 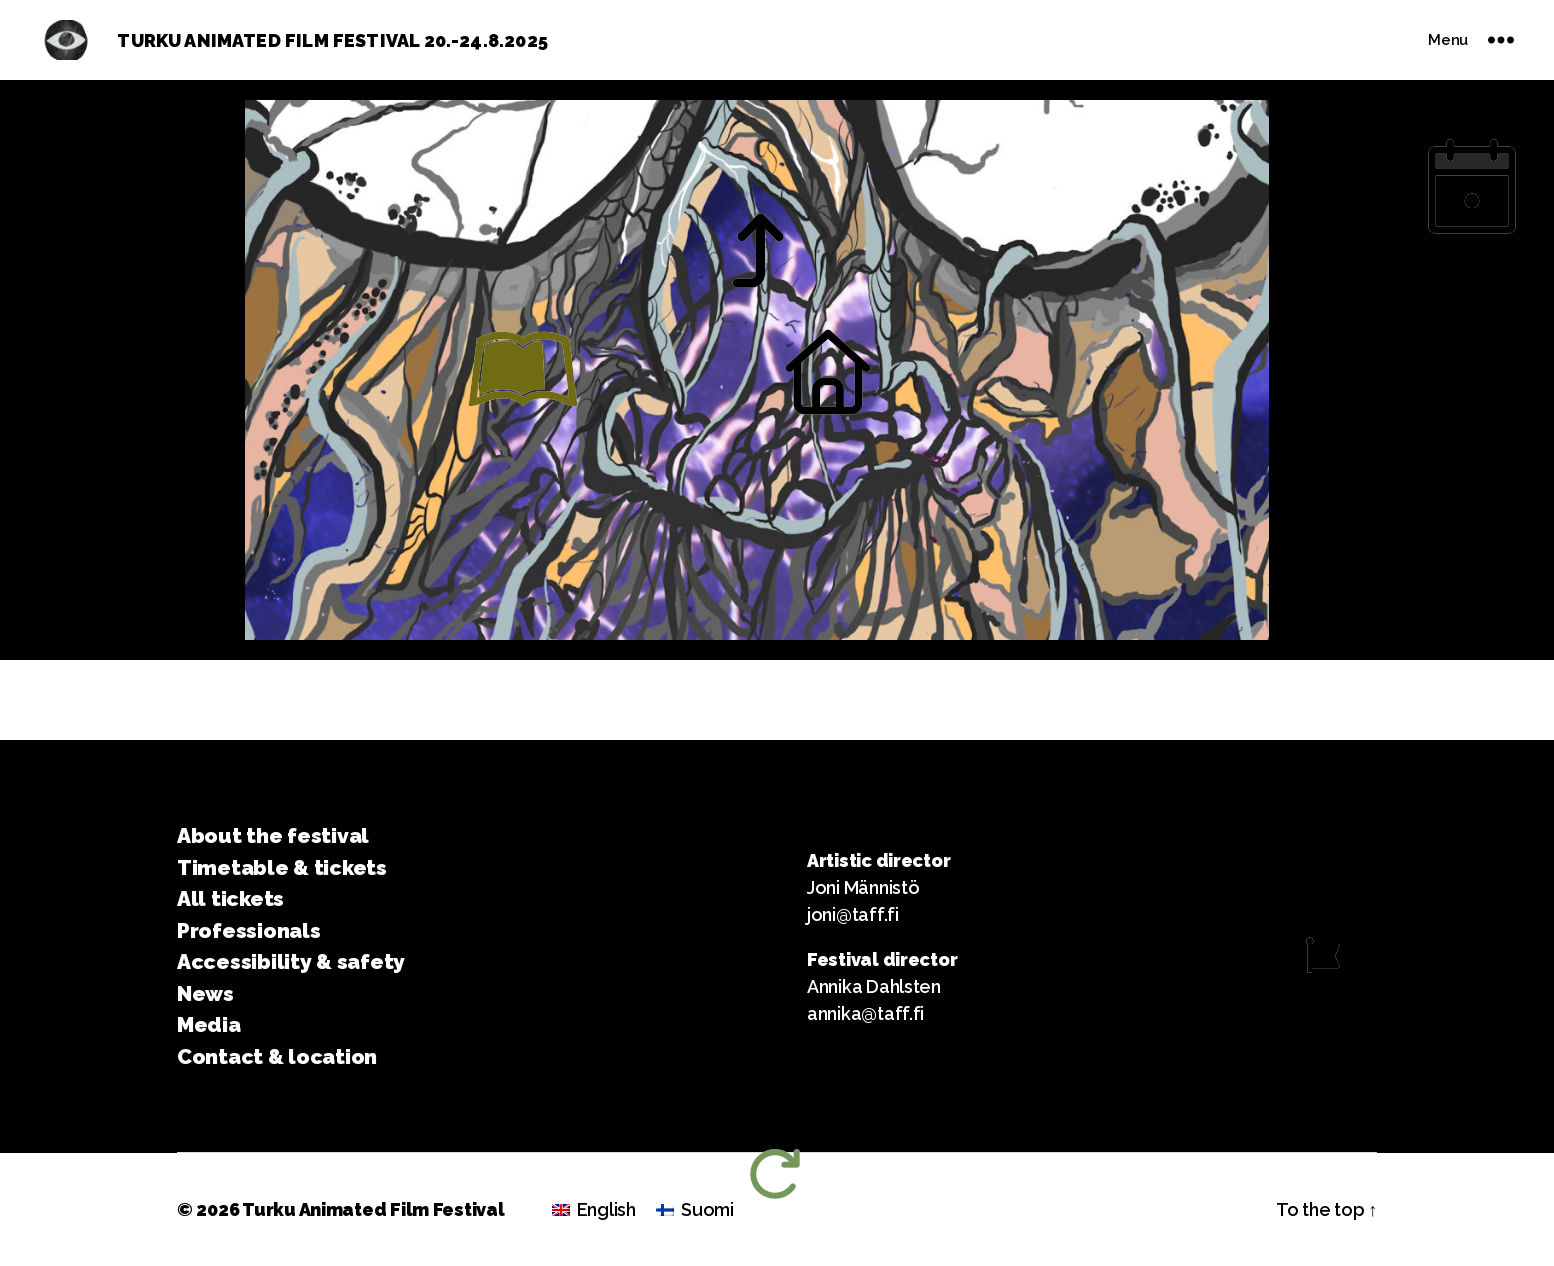 I want to click on calendar event or reminder indicator, so click(x=1472, y=190).